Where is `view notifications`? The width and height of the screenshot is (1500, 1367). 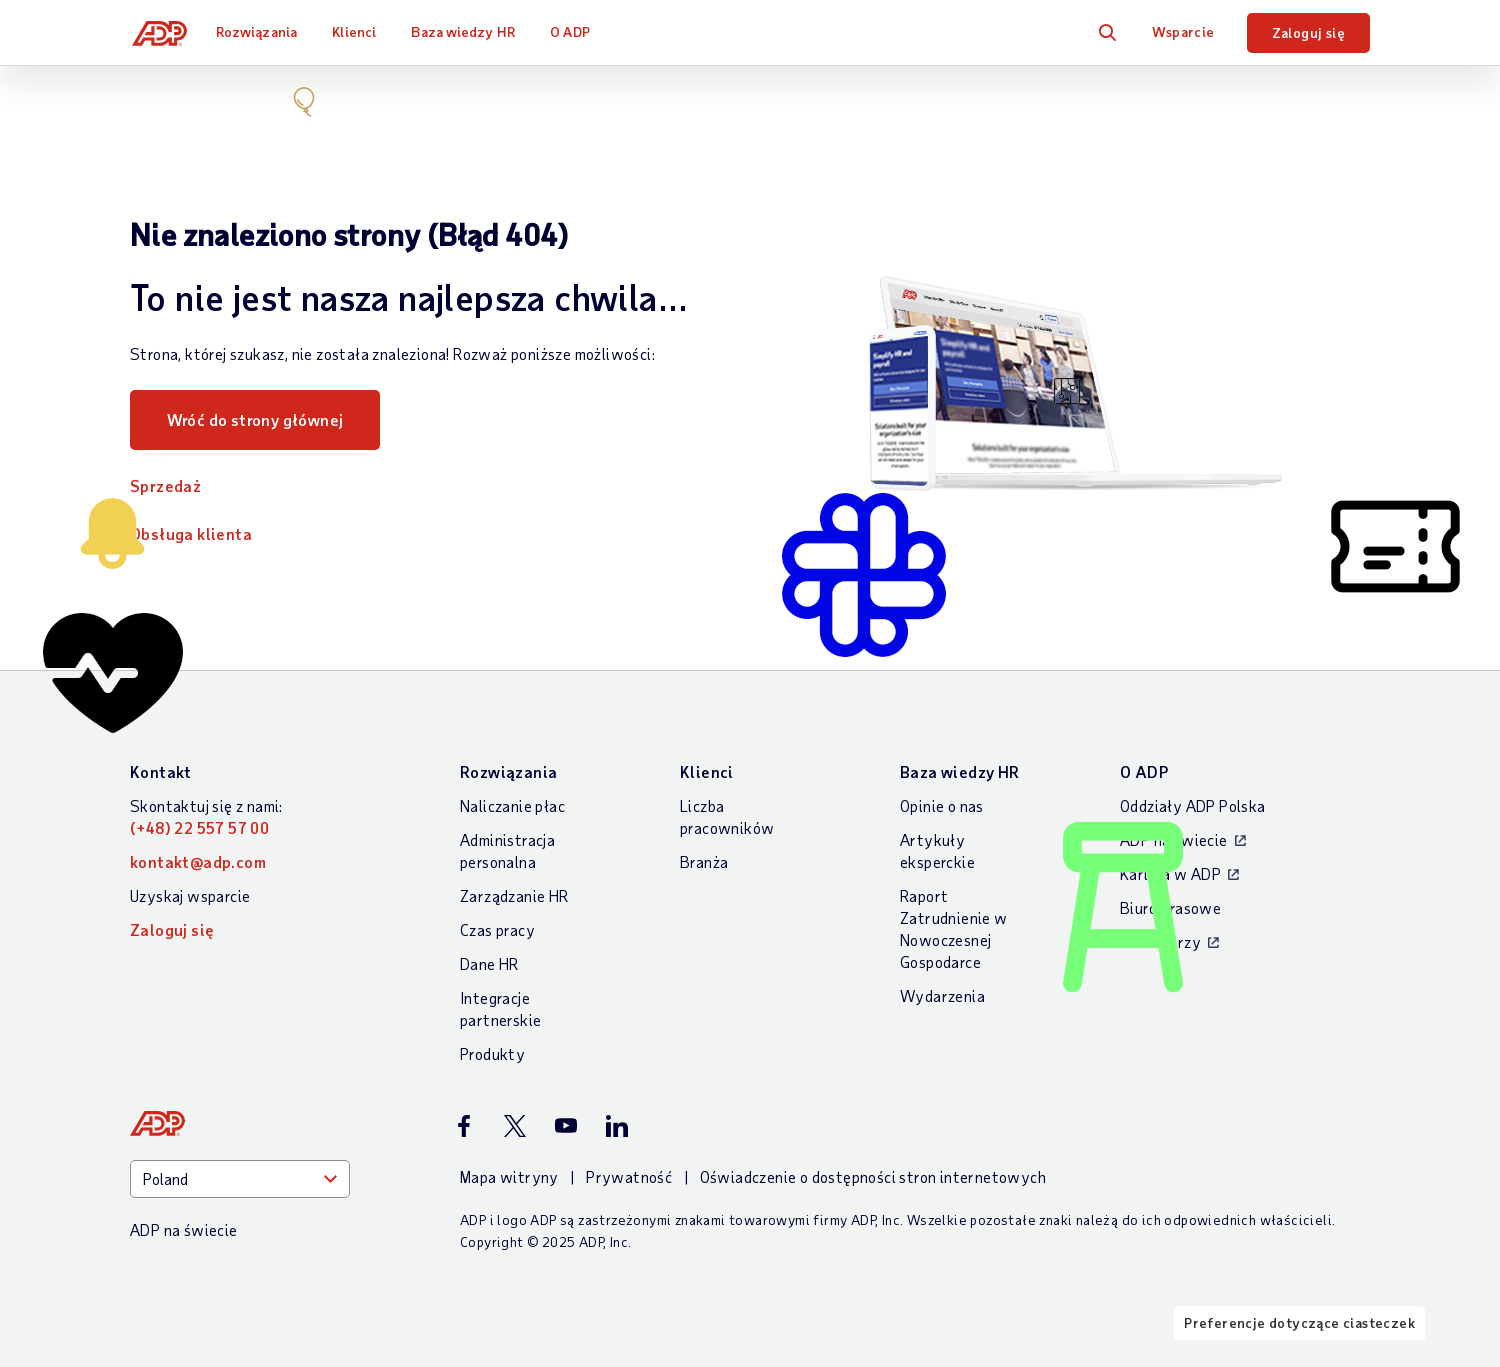 view notifications is located at coordinates (112, 533).